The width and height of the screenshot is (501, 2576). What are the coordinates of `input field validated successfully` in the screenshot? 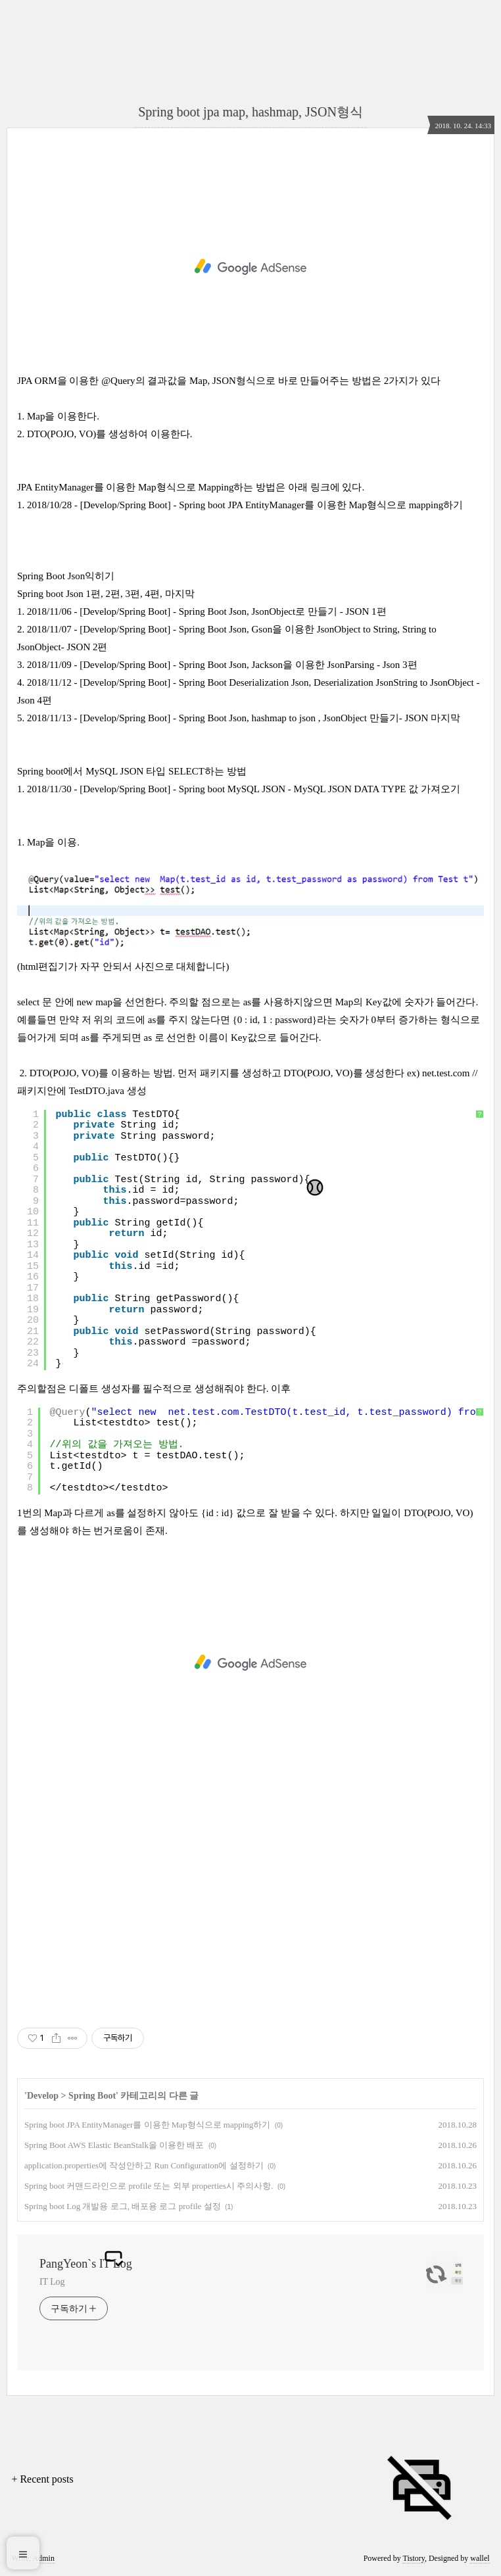 It's located at (113, 2256).